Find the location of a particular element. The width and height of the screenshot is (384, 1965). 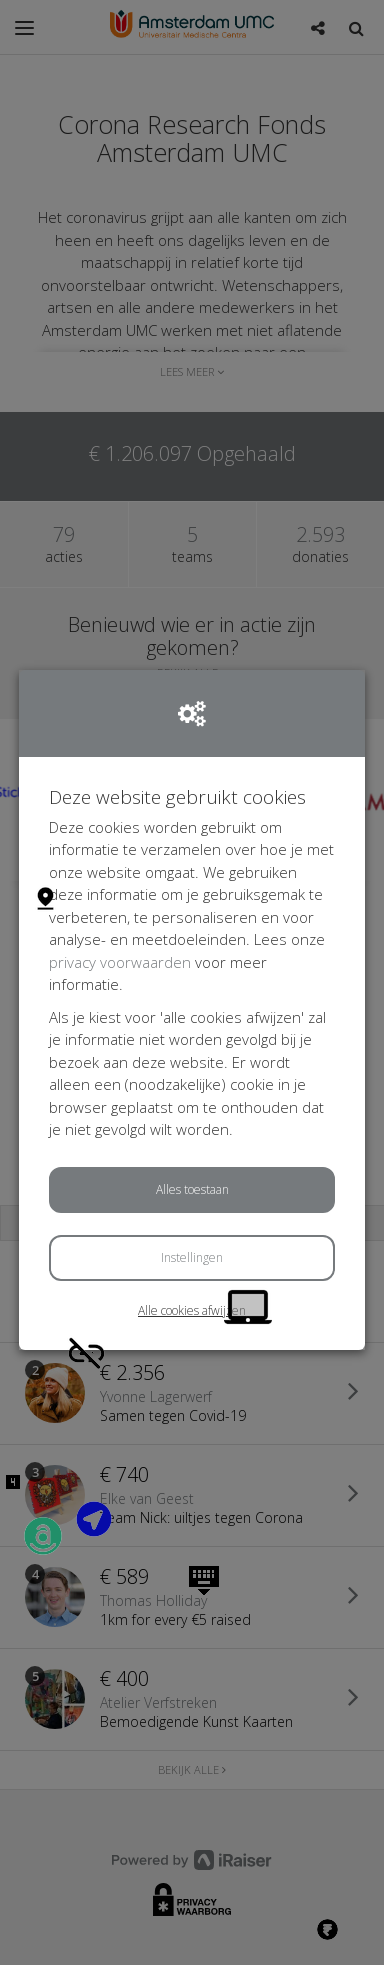

drop a pin to mark a location is located at coordinates (45, 898).